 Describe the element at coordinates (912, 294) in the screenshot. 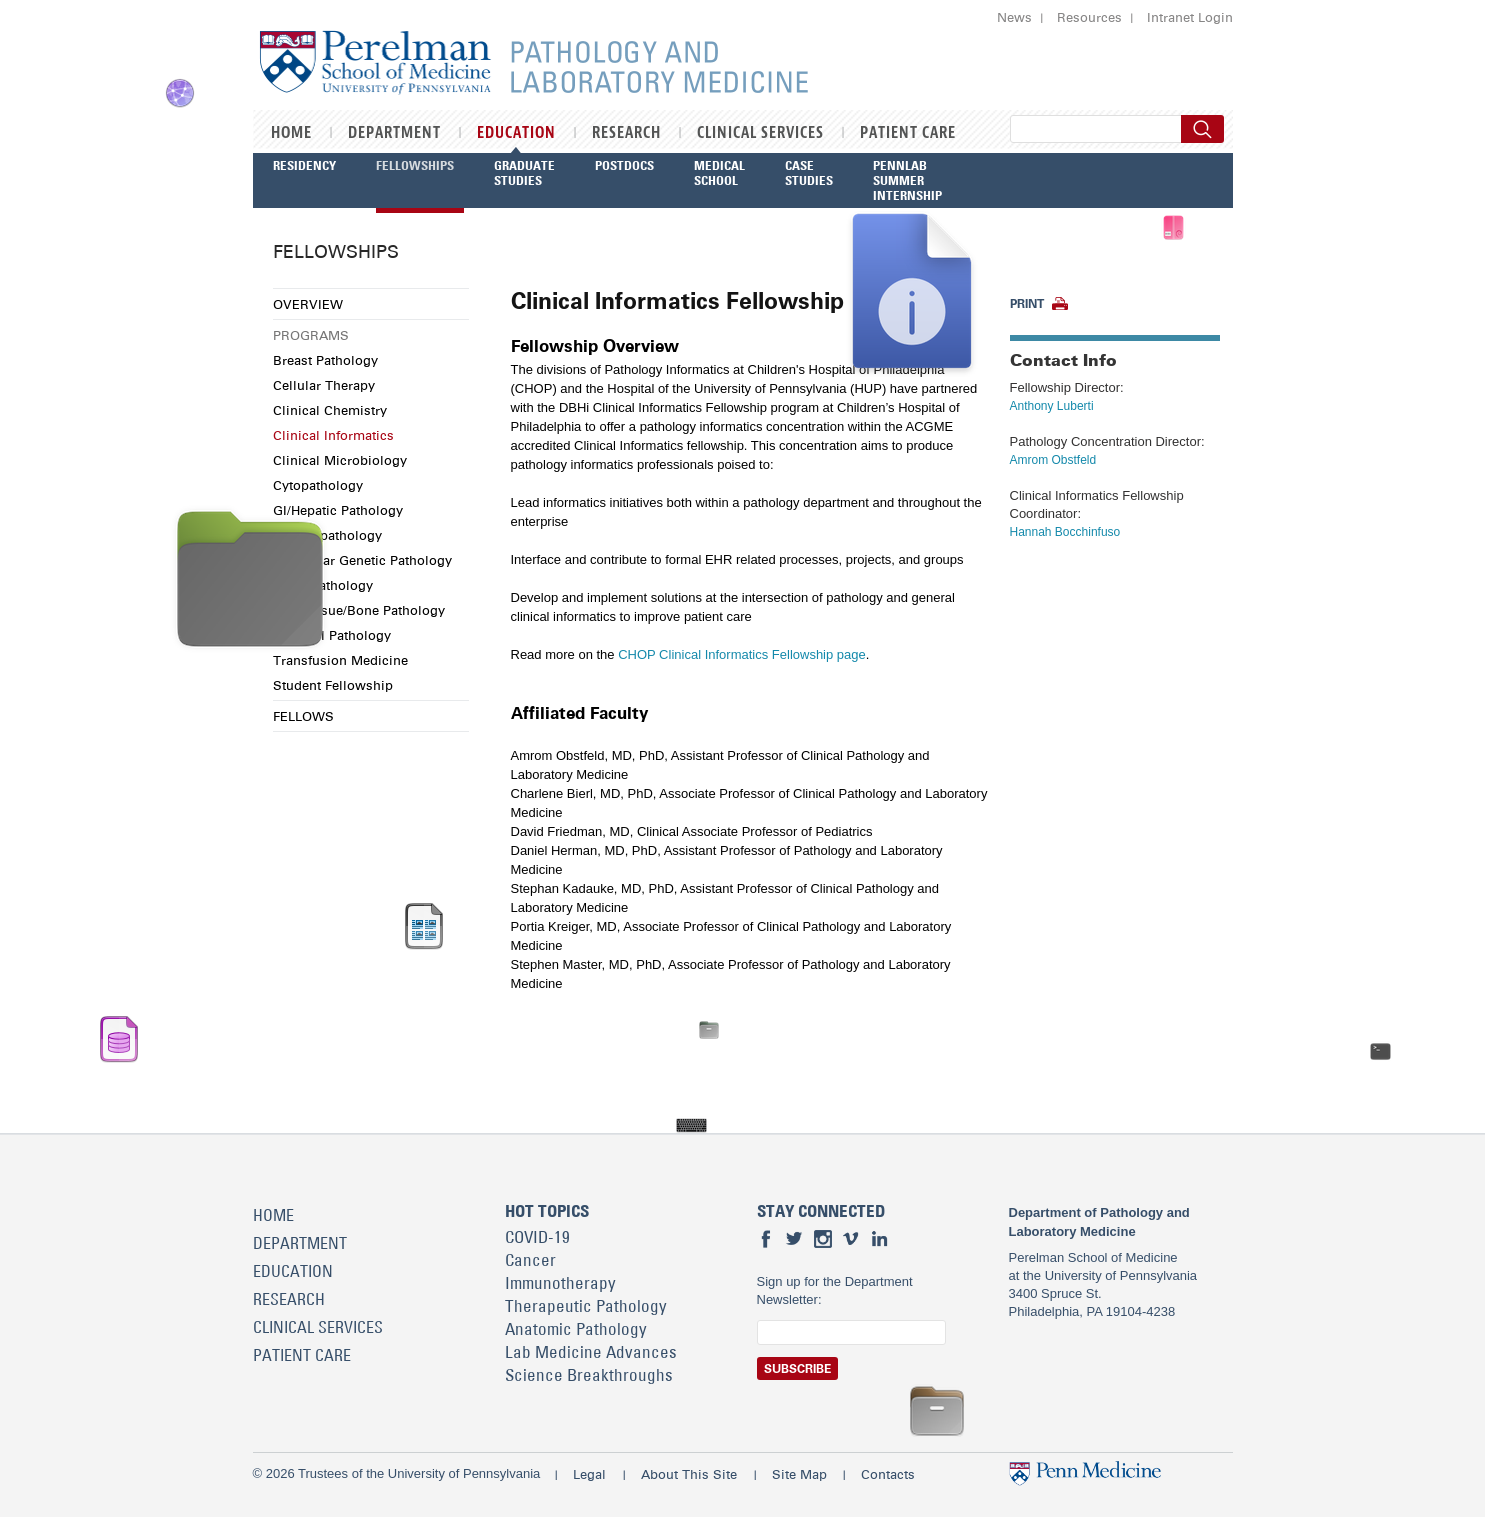

I see `view file details or properties` at that location.